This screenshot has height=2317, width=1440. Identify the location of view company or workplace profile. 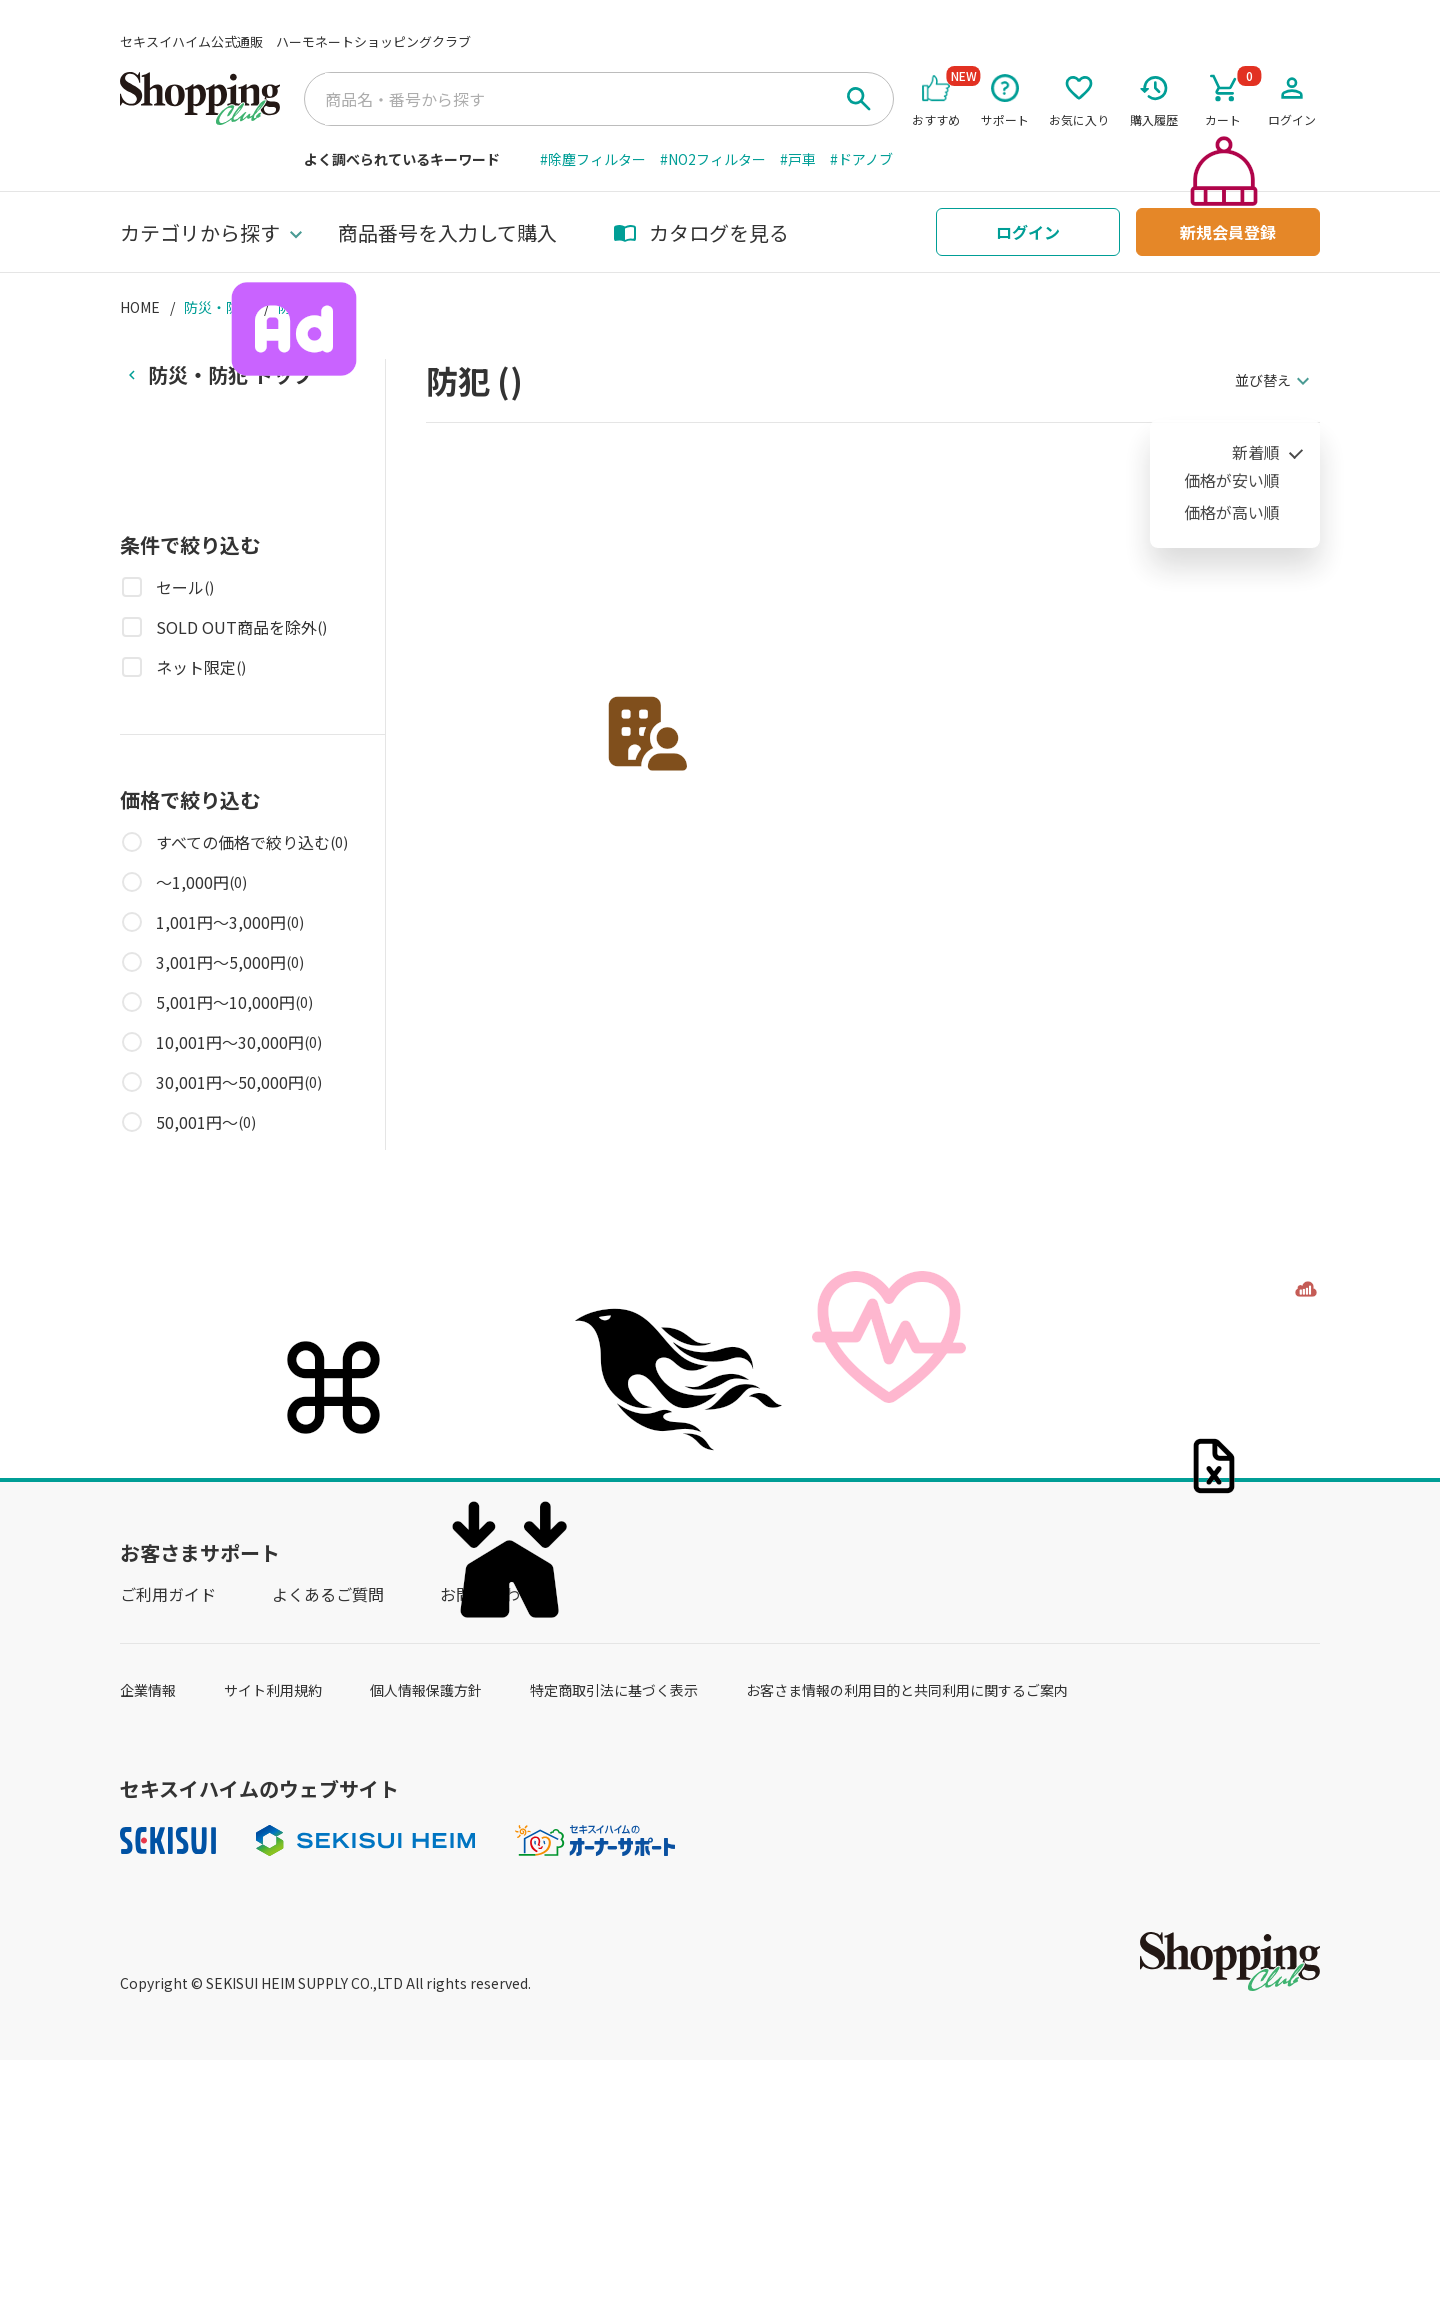
(643, 731).